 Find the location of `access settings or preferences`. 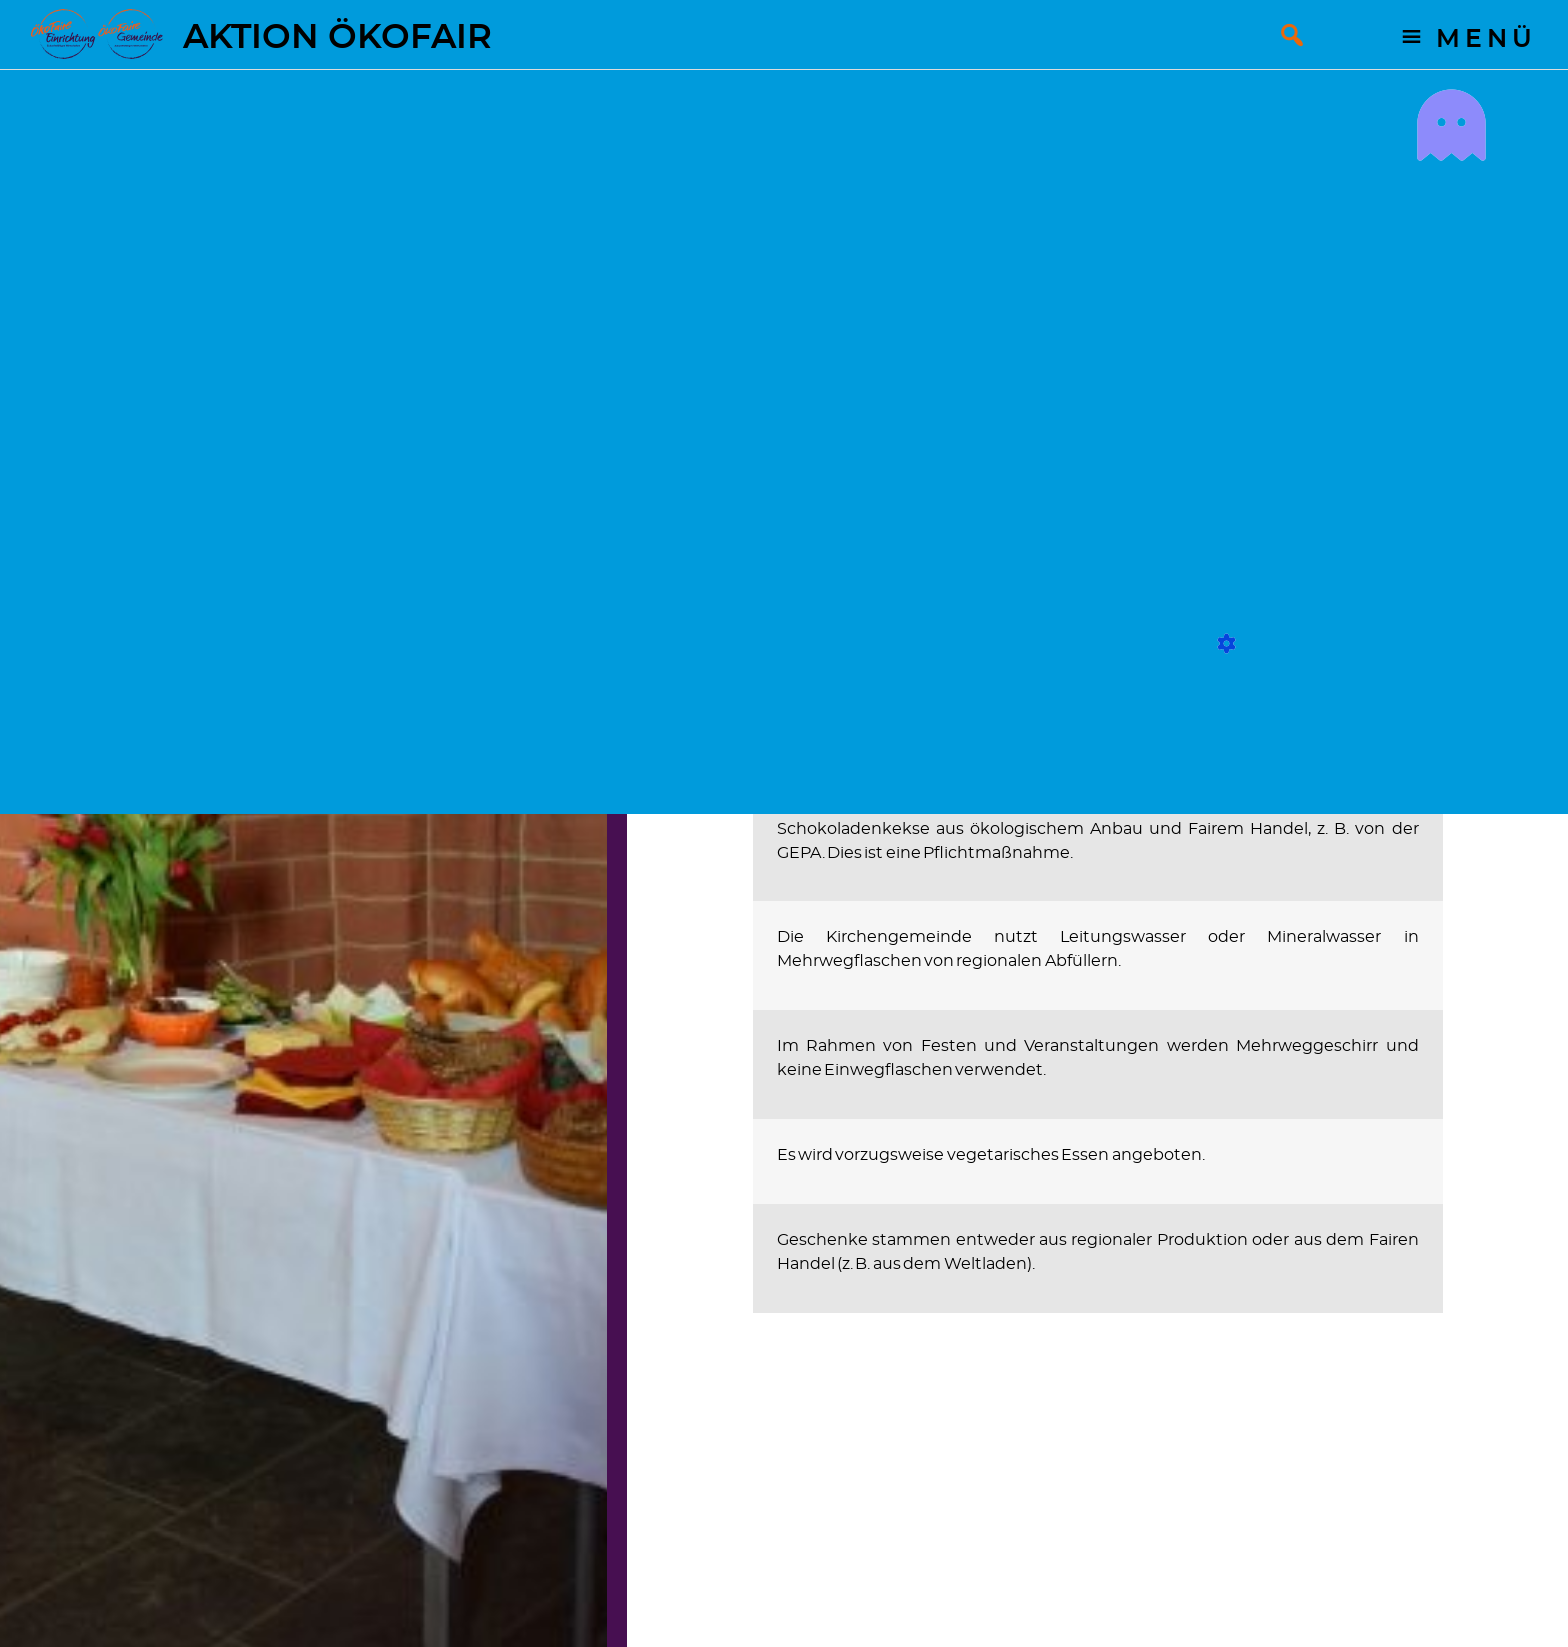

access settings or preferences is located at coordinates (1226, 643).